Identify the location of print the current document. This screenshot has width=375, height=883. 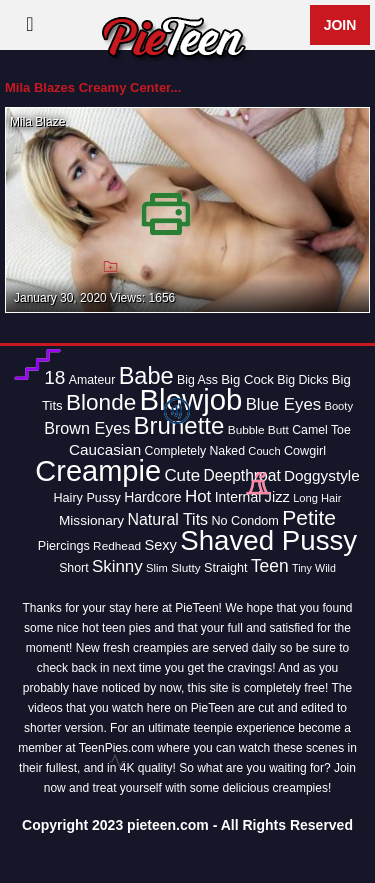
(166, 214).